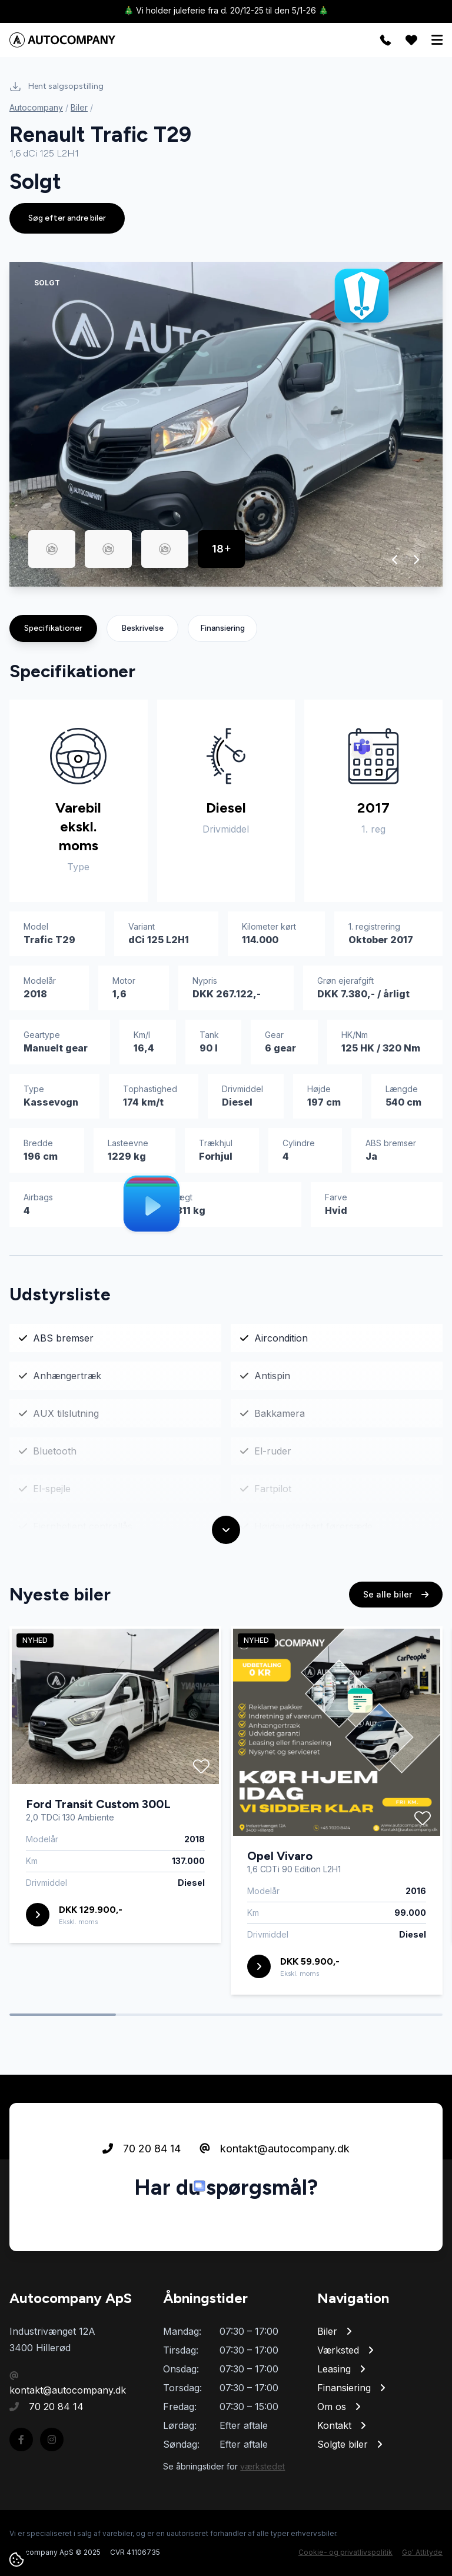  I want to click on open calligra stage presentation app, so click(151, 1203).